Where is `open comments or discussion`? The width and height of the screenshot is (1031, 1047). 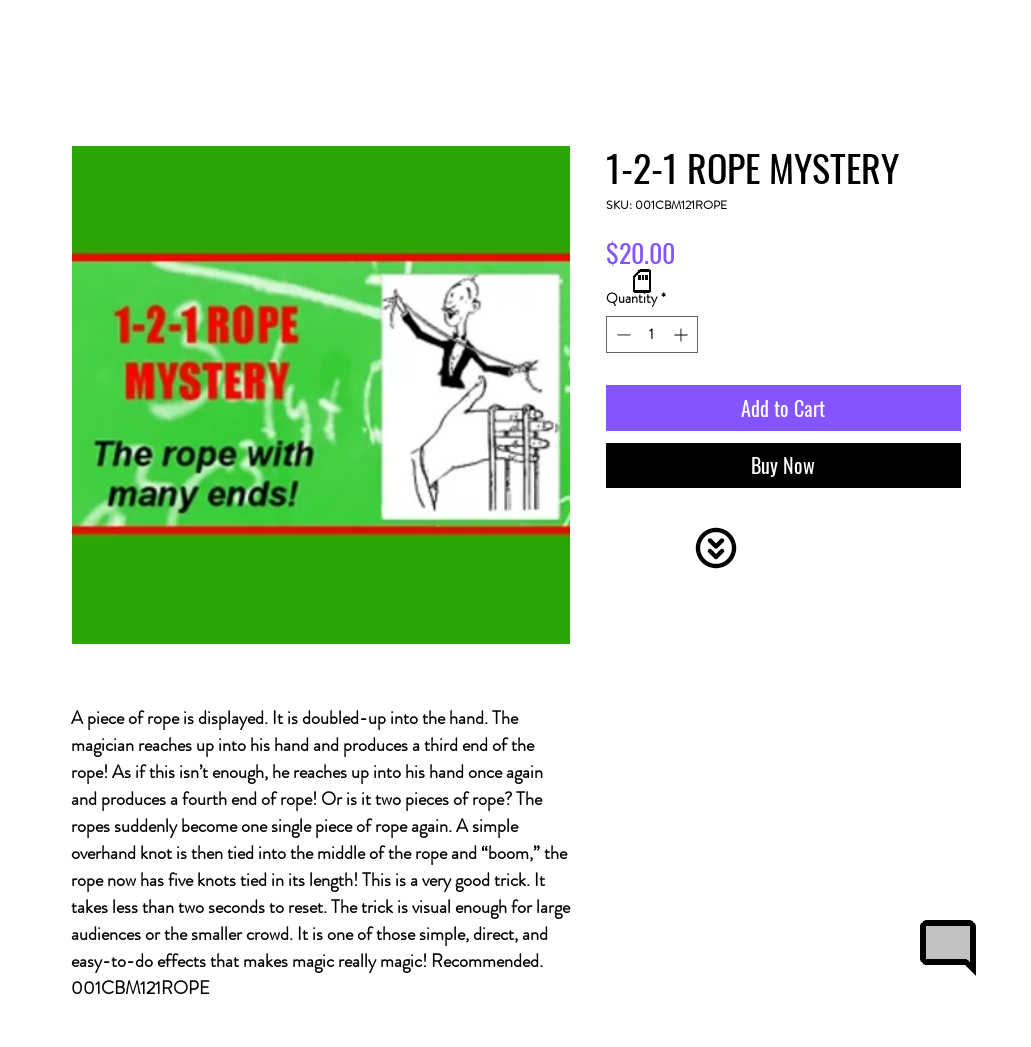
open comments or discussion is located at coordinates (948, 948).